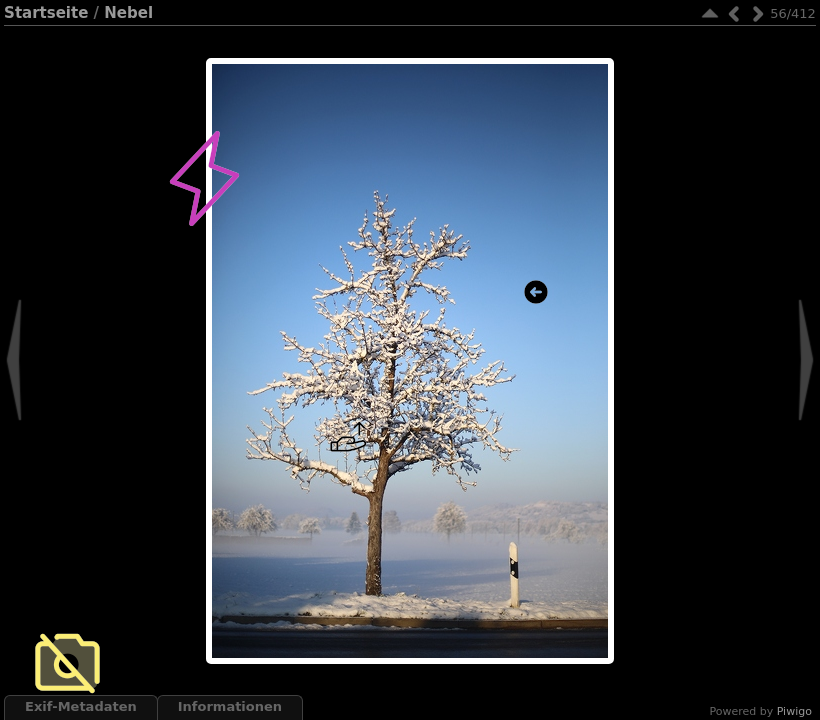 This screenshot has width=820, height=720. Describe the element at coordinates (67, 663) in the screenshot. I see `camera is disabled or unavailable` at that location.